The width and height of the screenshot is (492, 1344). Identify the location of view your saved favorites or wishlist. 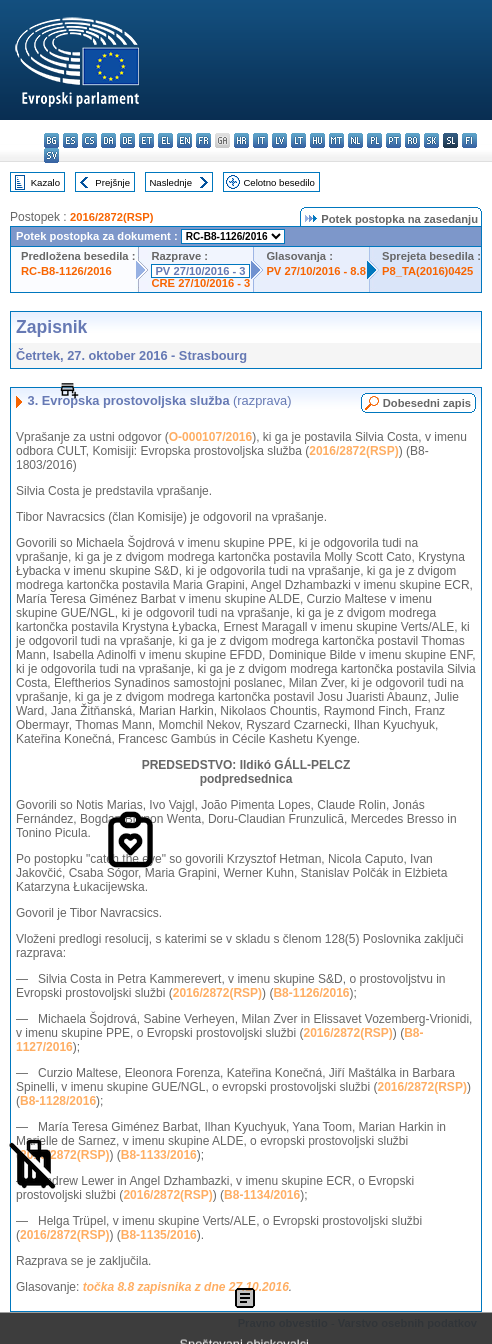
(130, 839).